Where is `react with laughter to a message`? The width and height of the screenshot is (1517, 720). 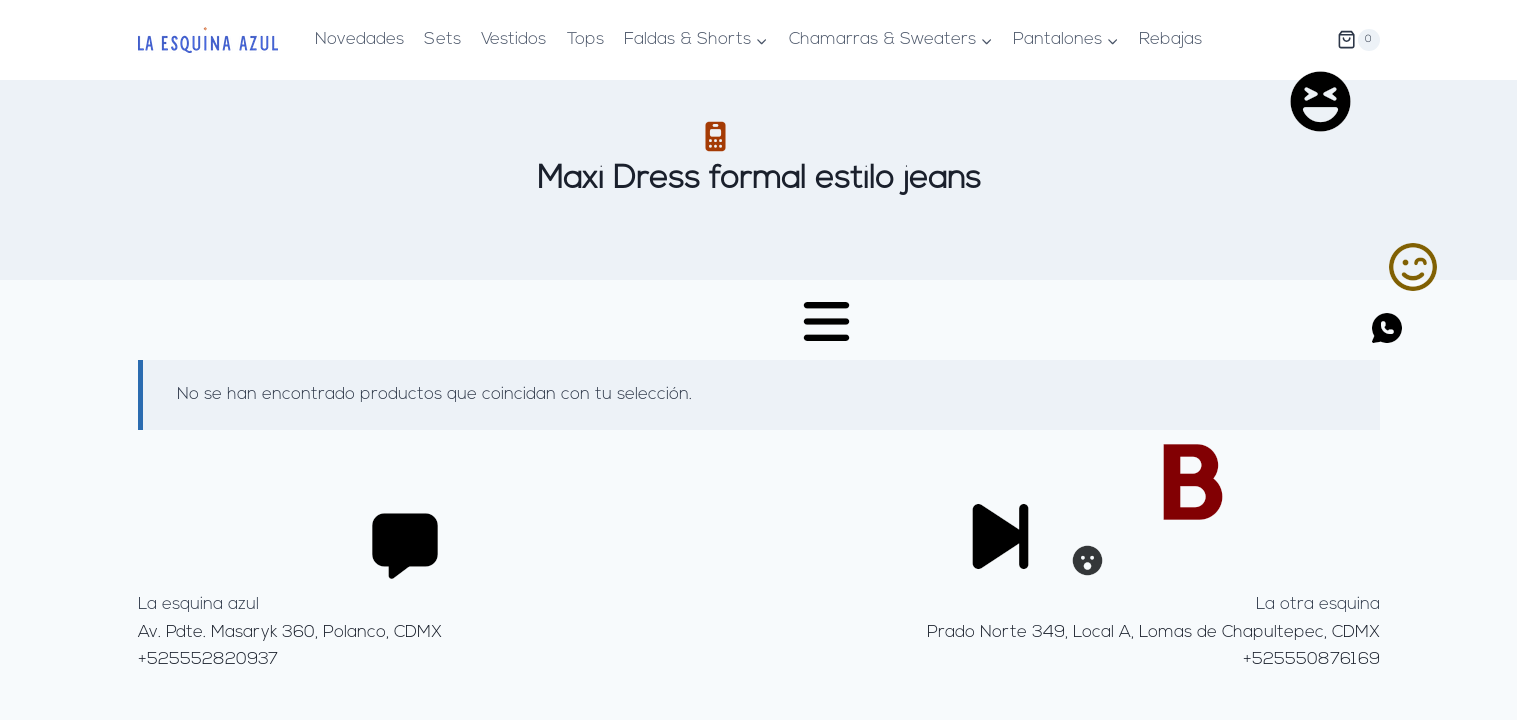
react with laughter to a message is located at coordinates (1320, 101).